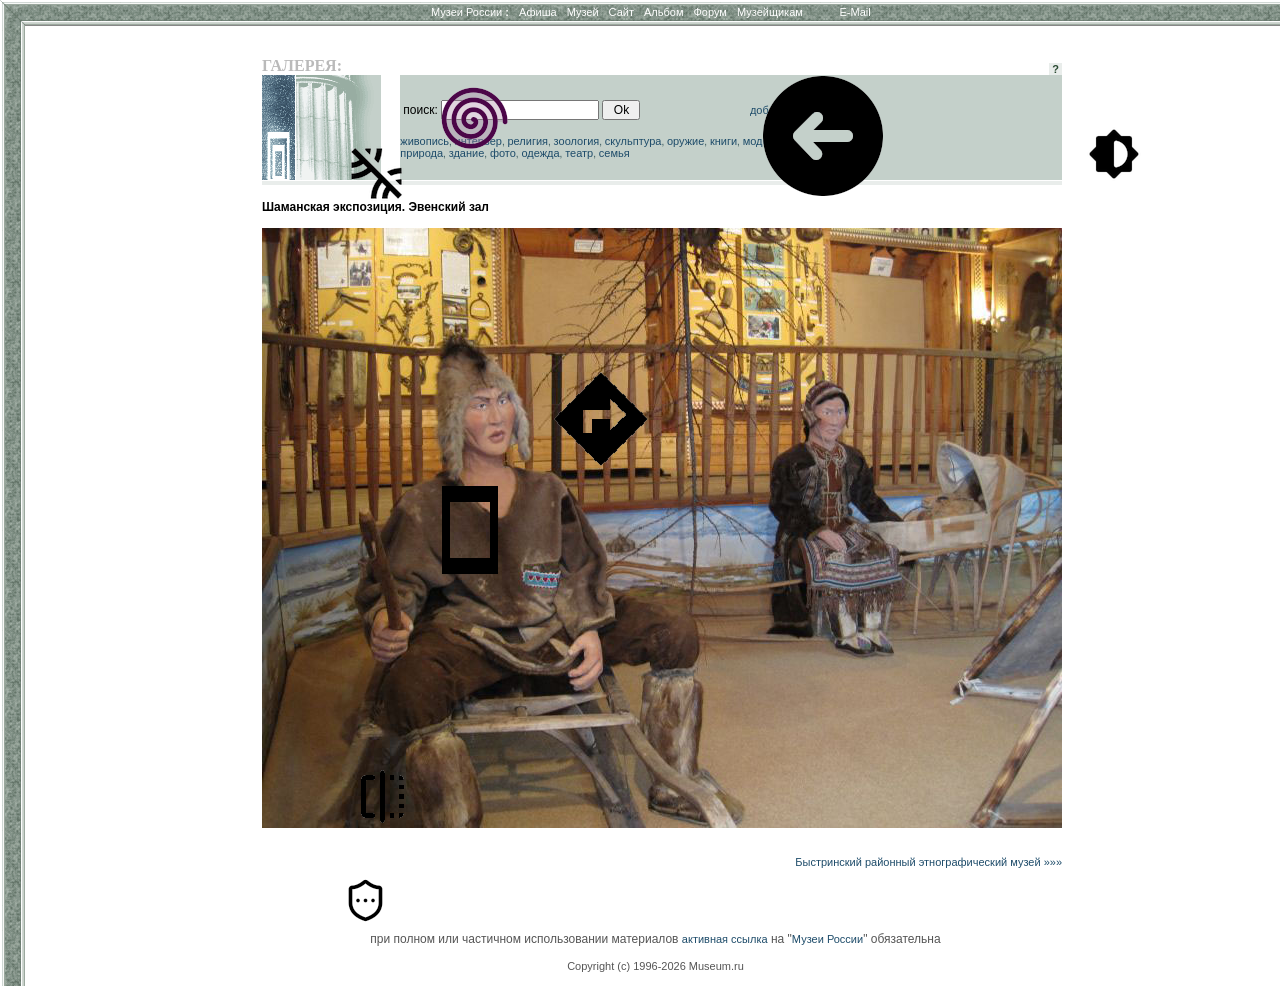 The height and width of the screenshot is (986, 1280). I want to click on disable light leak effects on photos, so click(376, 173).